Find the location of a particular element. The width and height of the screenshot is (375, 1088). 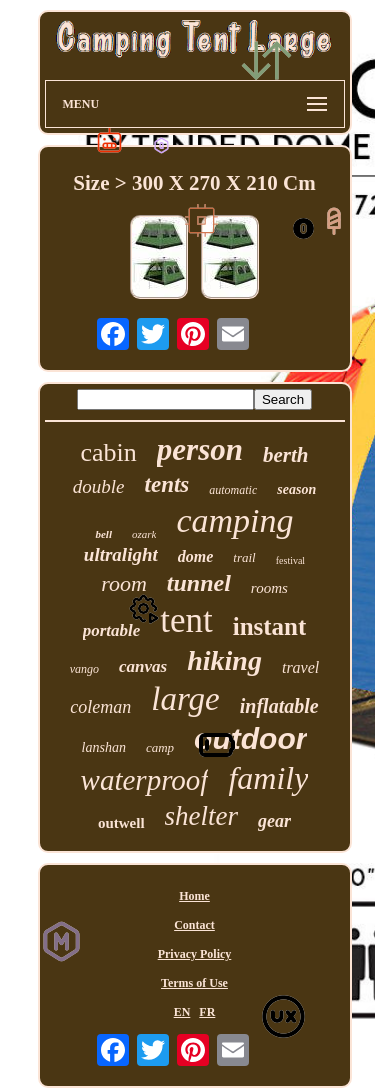

indicates low battery level is located at coordinates (217, 745).